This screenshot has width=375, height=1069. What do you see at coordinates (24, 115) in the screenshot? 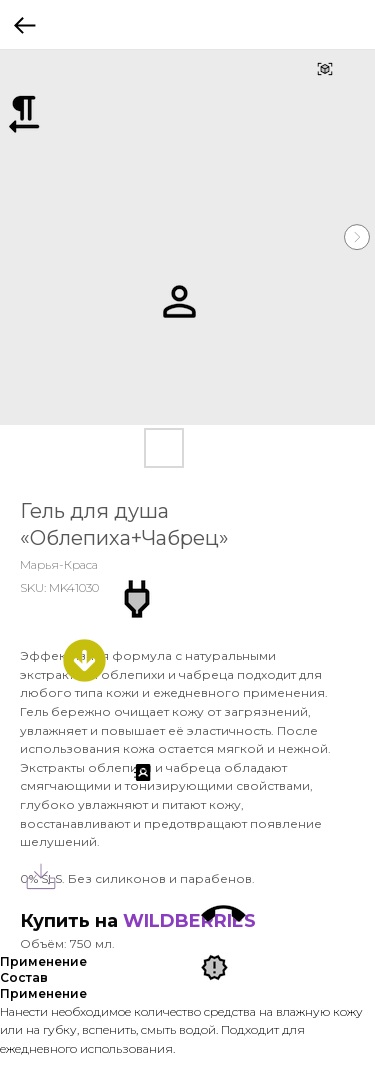
I see `switch text direction to right-to-left` at bounding box center [24, 115].